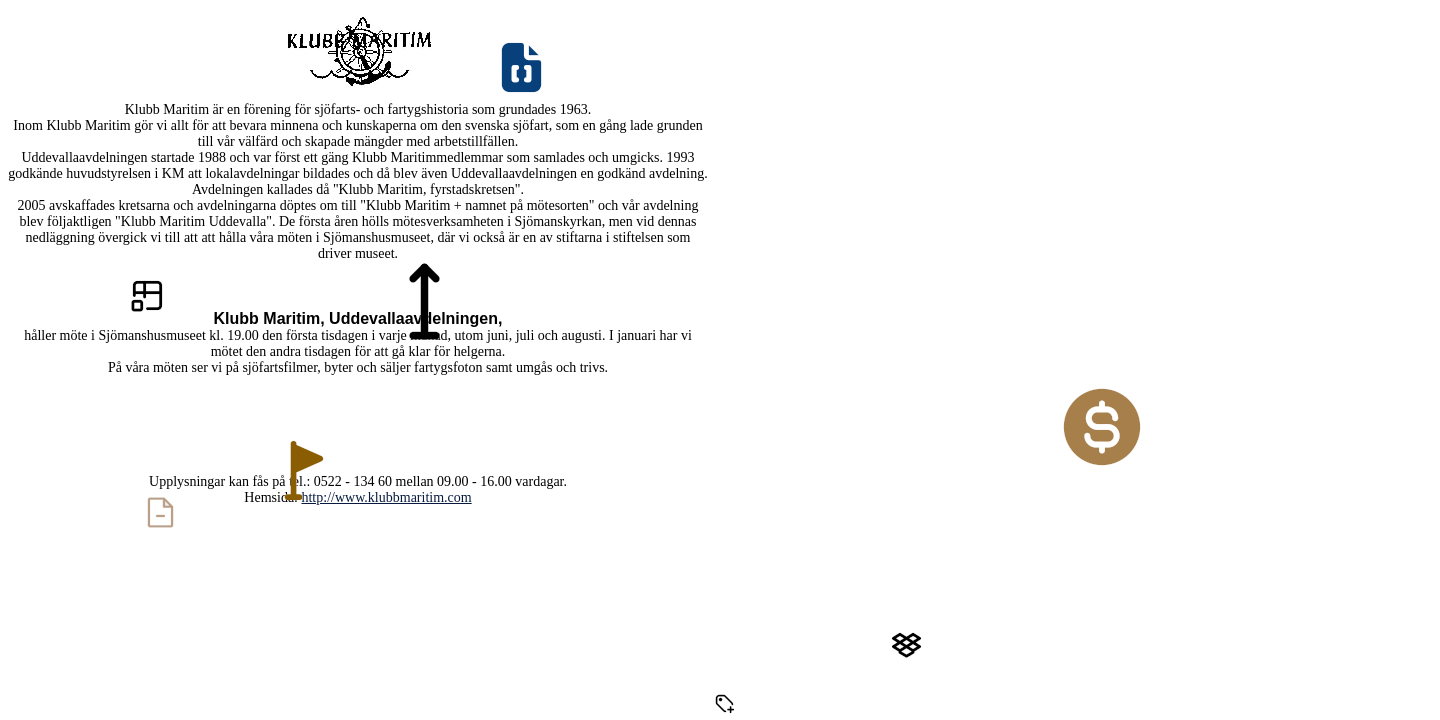  Describe the element at coordinates (521, 67) in the screenshot. I see `view source code file` at that location.